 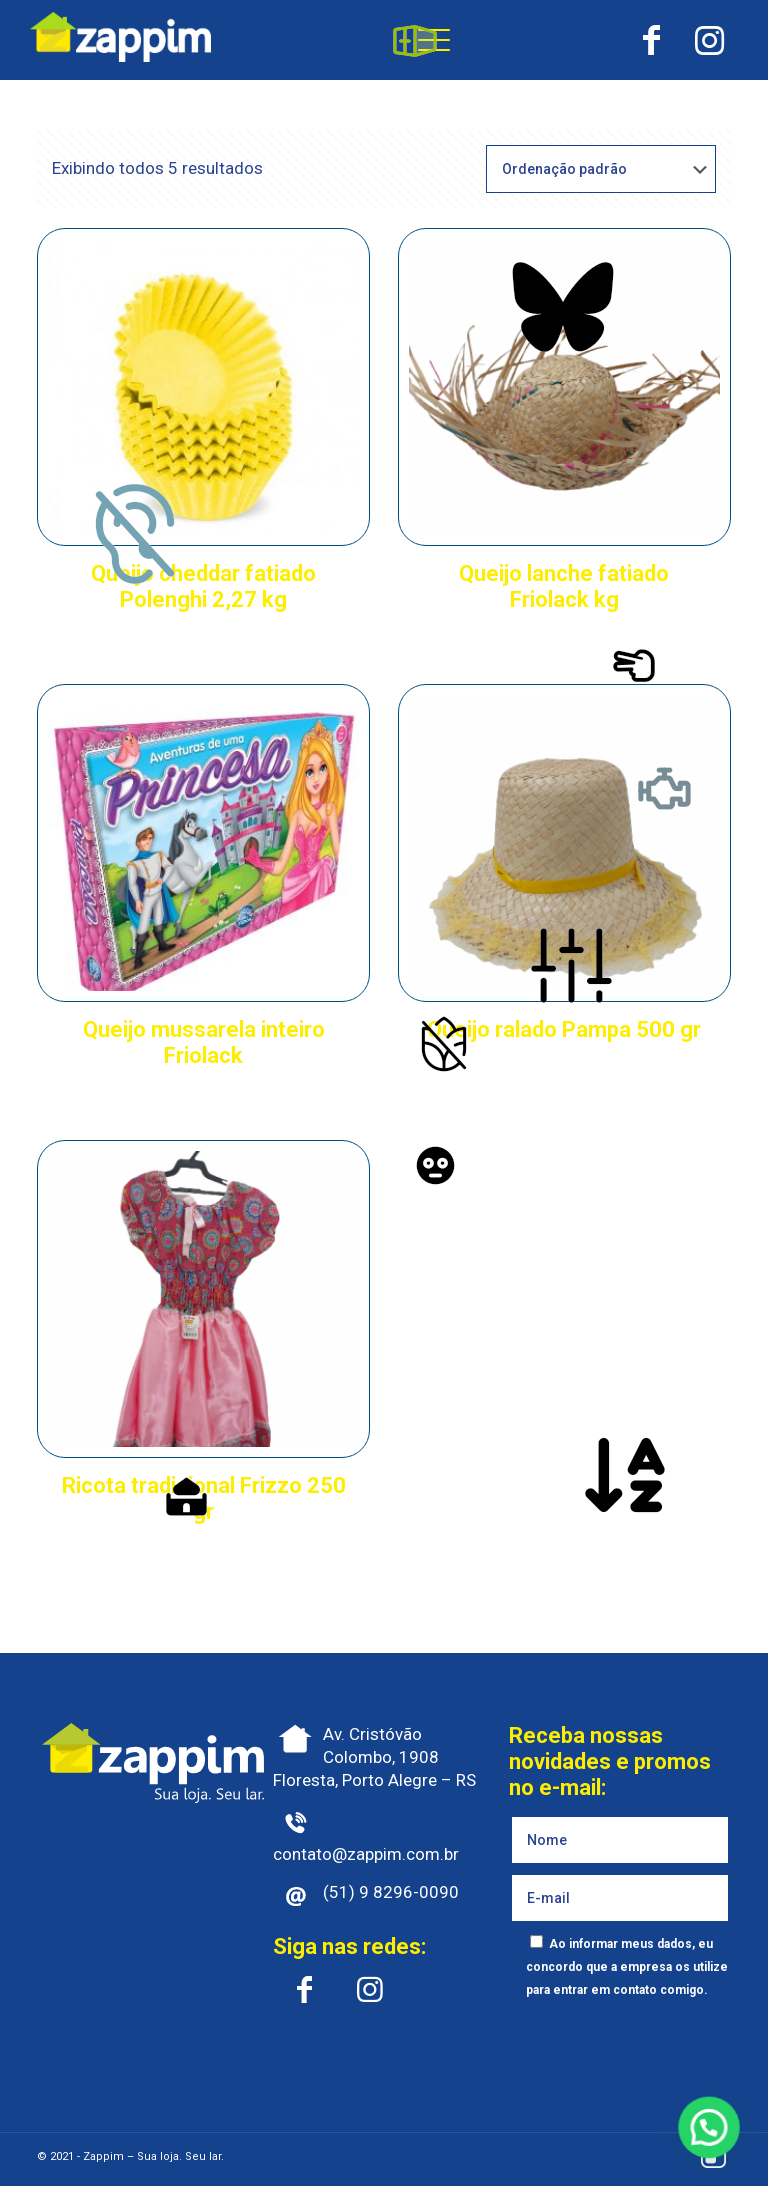 What do you see at coordinates (435, 1165) in the screenshot?
I see `react with embarrassment or surprise` at bounding box center [435, 1165].